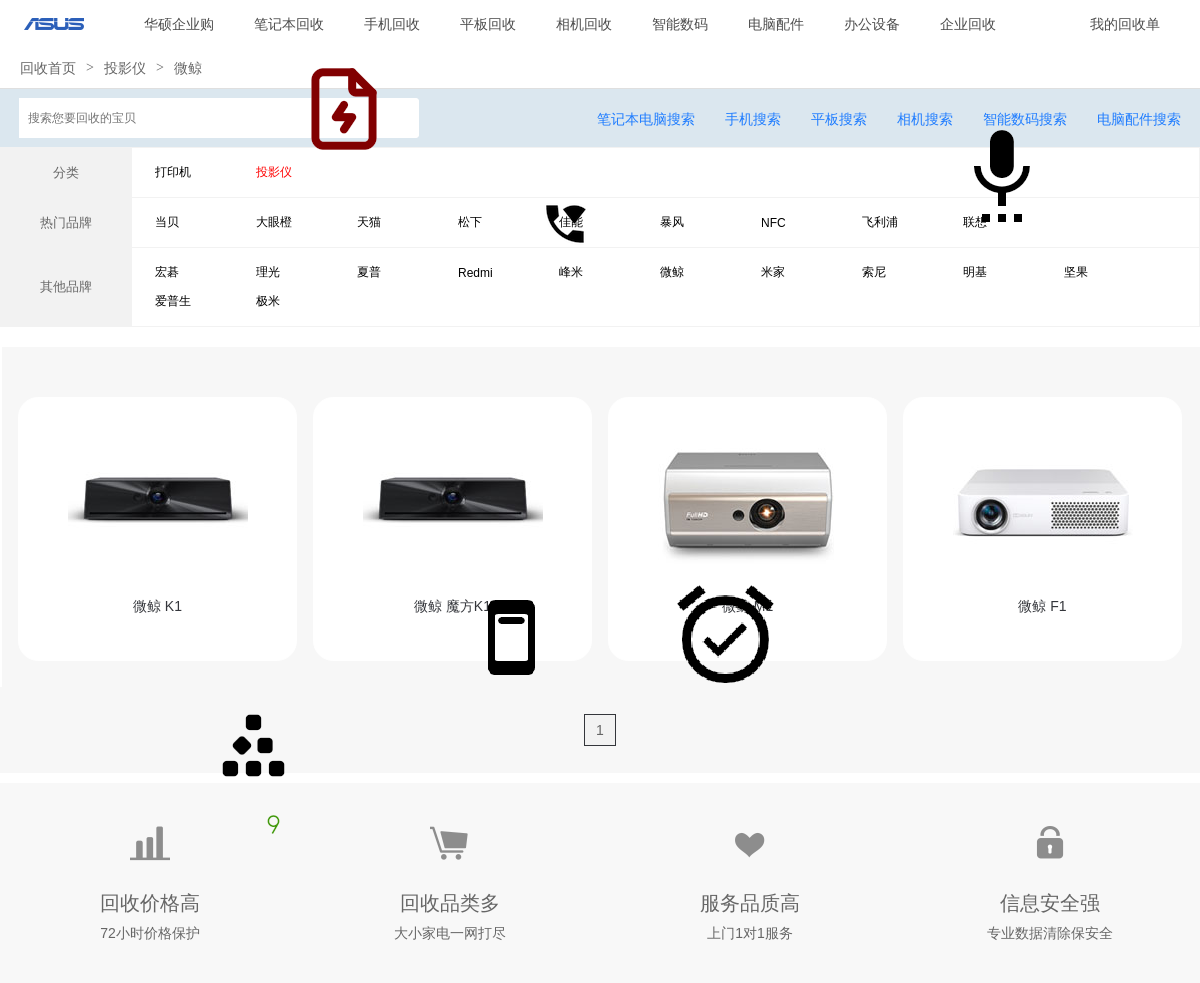 The width and height of the screenshot is (1200, 983). I want to click on indicates the number nine in a list or sequence, so click(273, 824).